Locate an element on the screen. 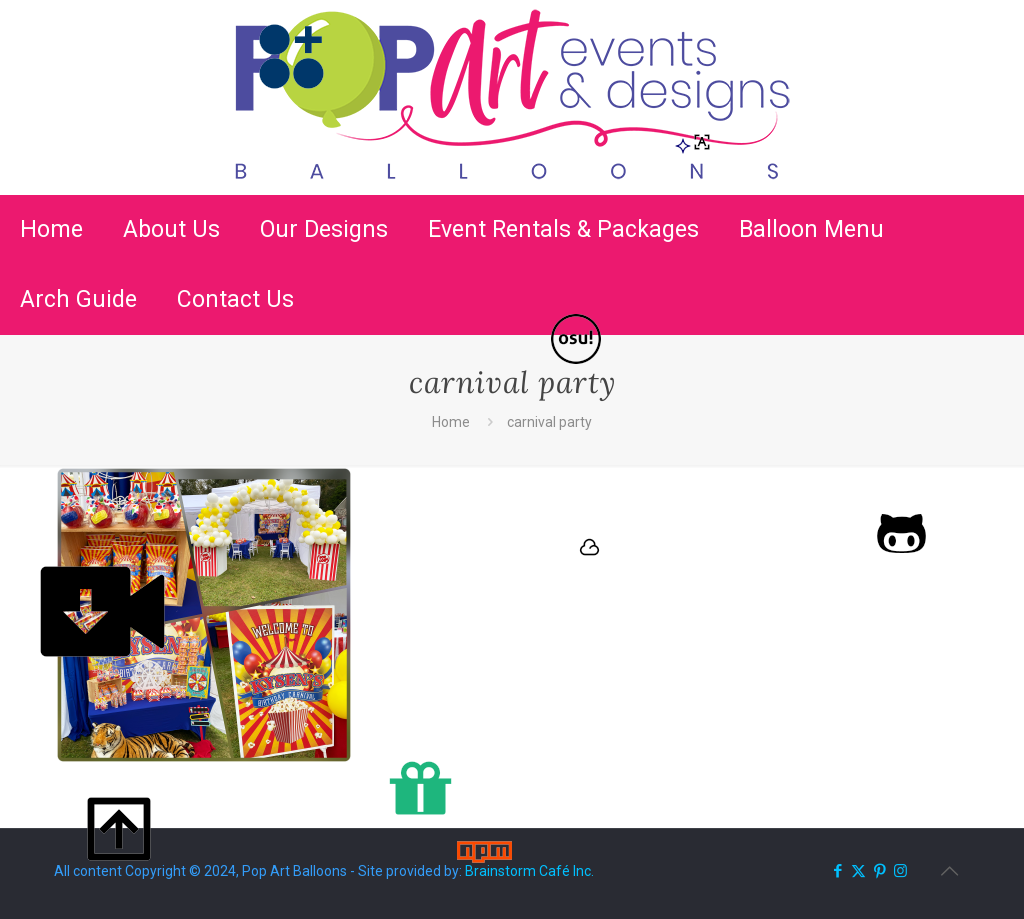 This screenshot has height=919, width=1024. scan text using optical character recognition (OCR) is located at coordinates (702, 142).